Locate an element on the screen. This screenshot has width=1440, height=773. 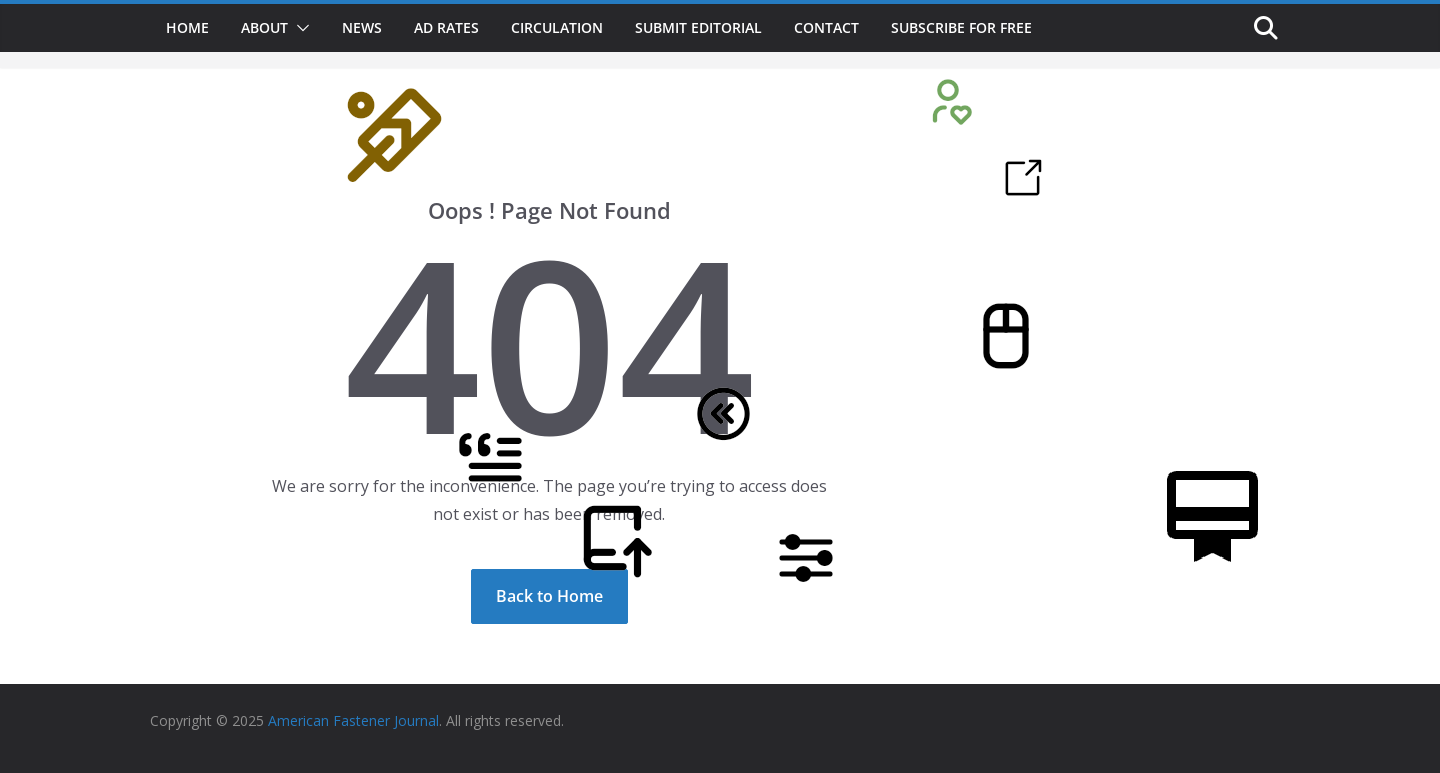
view membership card details is located at coordinates (1212, 516).